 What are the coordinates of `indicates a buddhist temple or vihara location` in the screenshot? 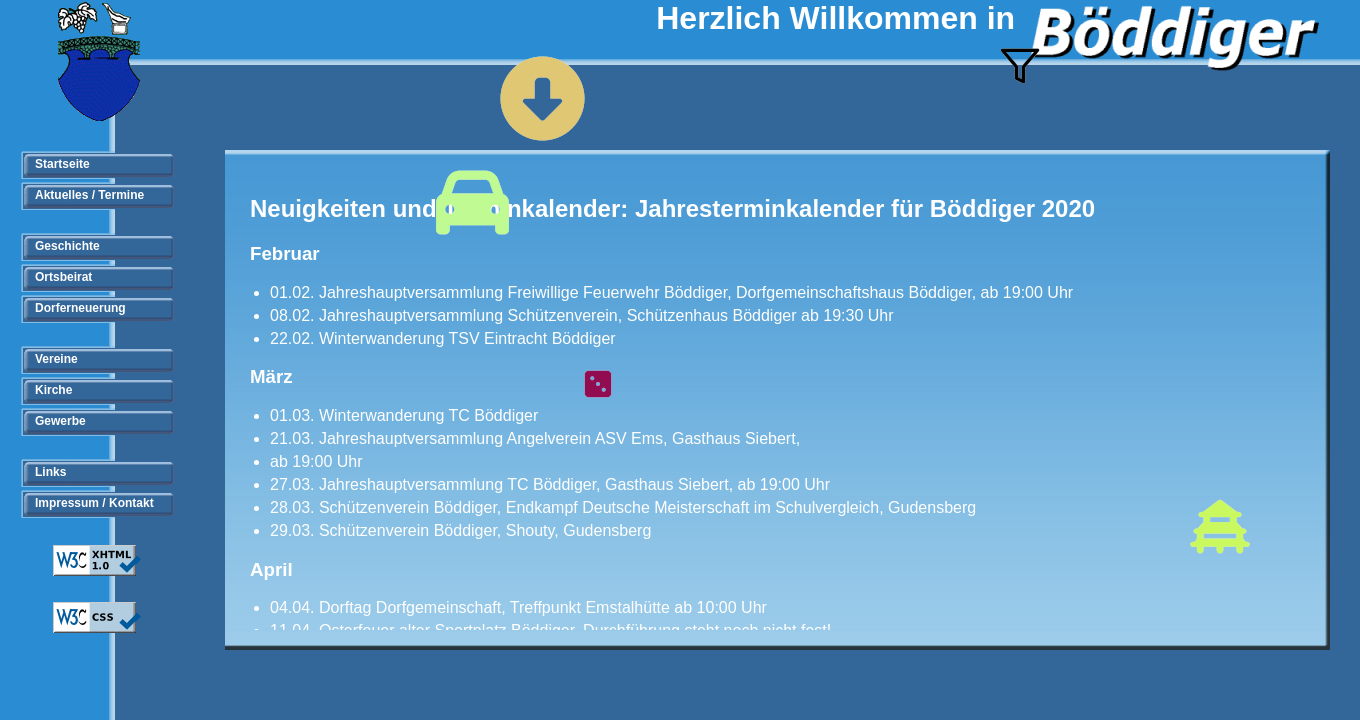 It's located at (1220, 527).